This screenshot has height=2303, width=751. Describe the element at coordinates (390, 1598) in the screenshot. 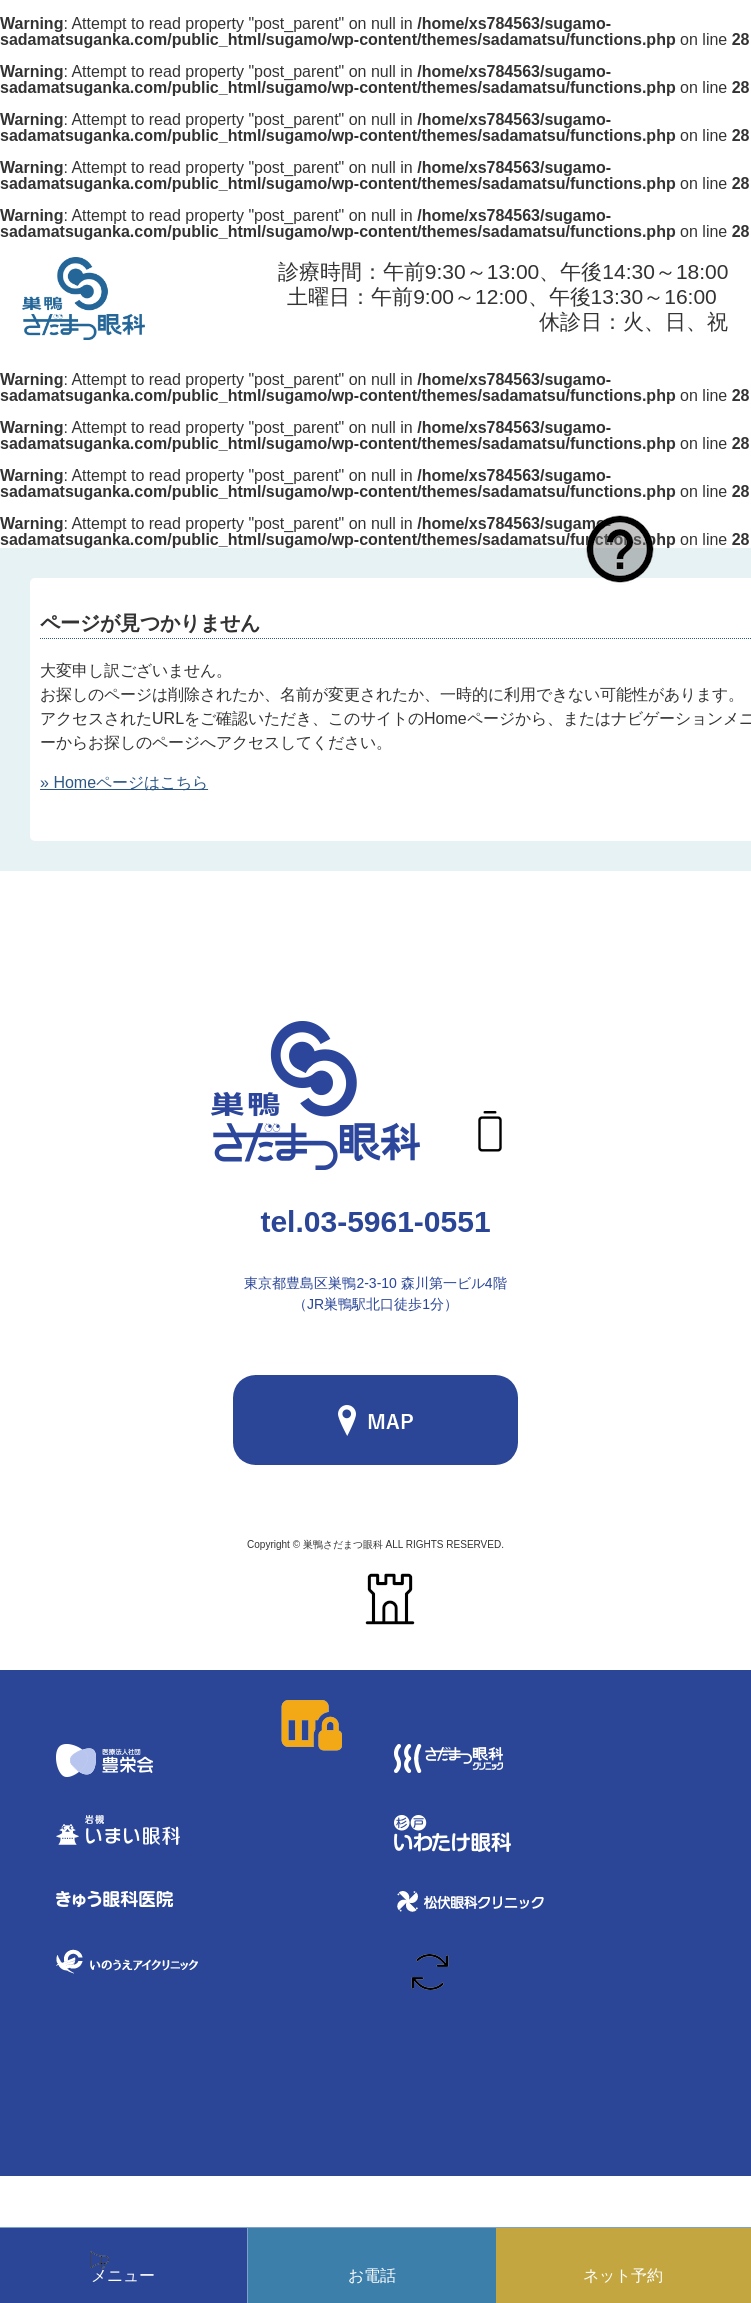

I see `access castle or fortress-themed content` at that location.